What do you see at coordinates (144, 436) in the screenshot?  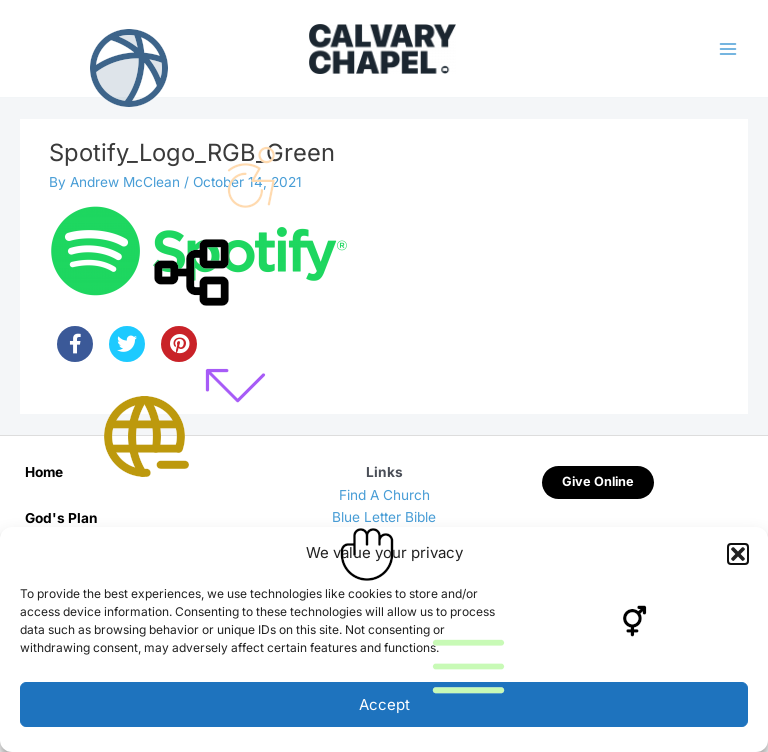 I see `remove a website from your list` at bounding box center [144, 436].